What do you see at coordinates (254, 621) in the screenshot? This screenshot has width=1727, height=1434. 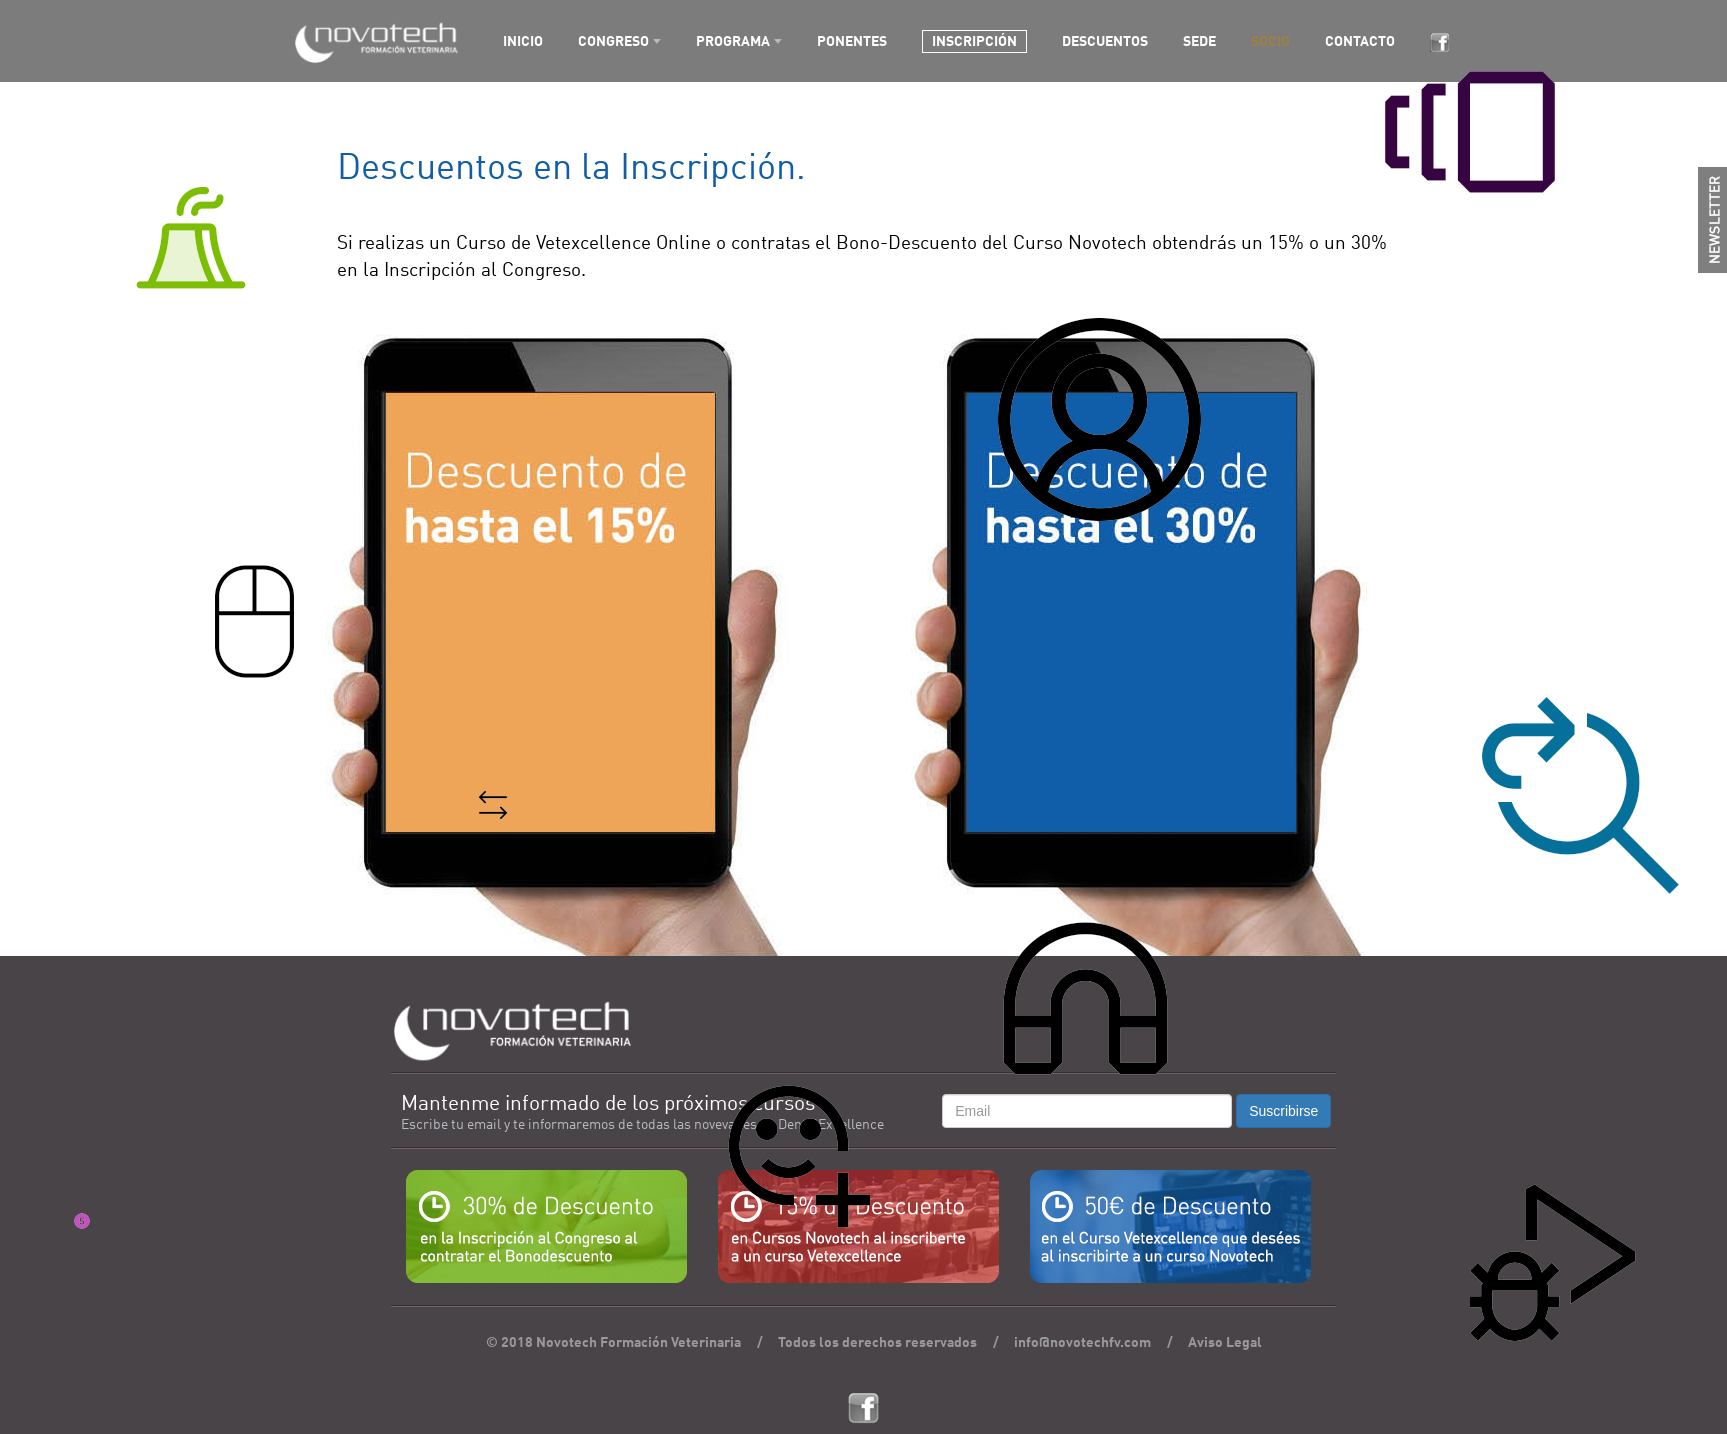 I see `indicates mouse input or cursor control settings` at bounding box center [254, 621].